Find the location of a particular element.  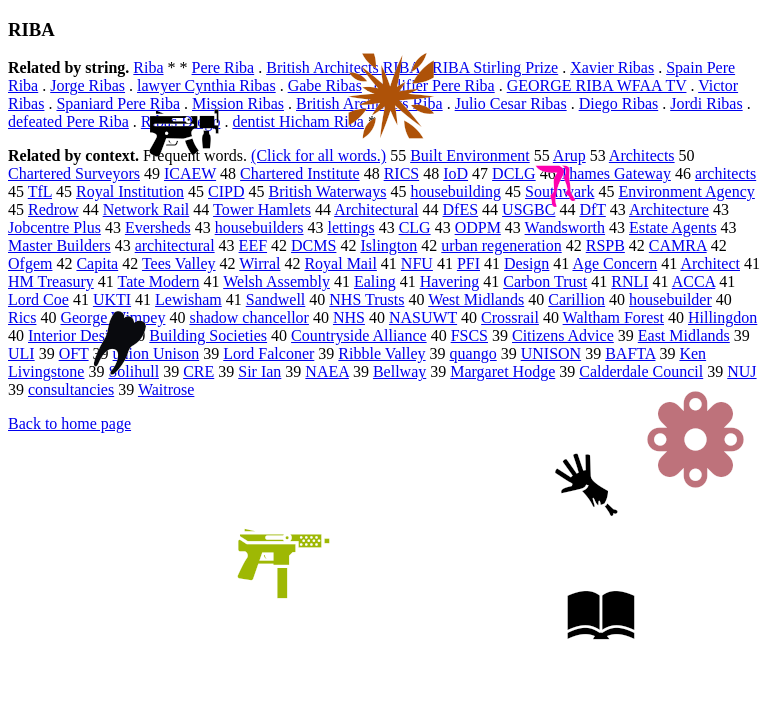

access dental health information is located at coordinates (119, 342).